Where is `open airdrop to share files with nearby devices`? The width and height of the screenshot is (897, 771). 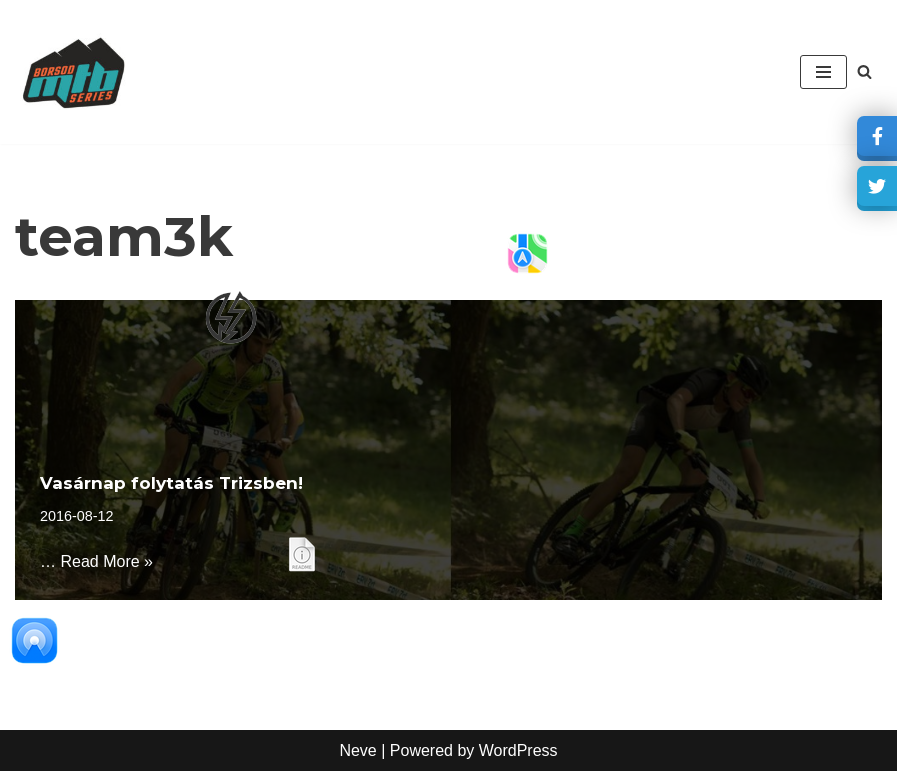 open airdrop to share files with nearby devices is located at coordinates (34, 640).